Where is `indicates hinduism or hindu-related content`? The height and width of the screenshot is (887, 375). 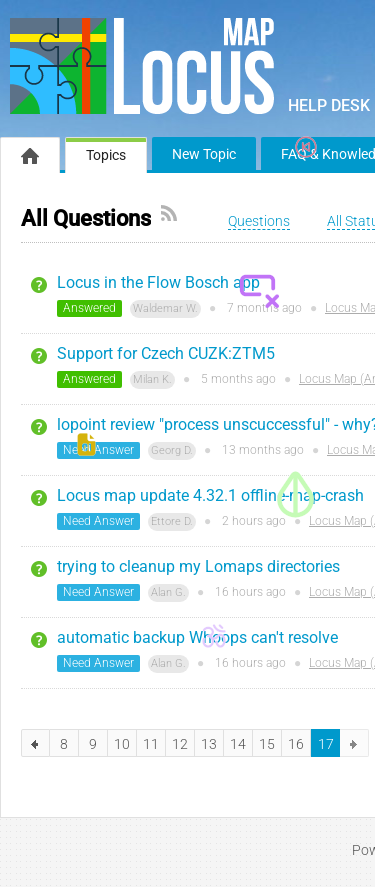 indicates hinduism or hindu-related content is located at coordinates (214, 636).